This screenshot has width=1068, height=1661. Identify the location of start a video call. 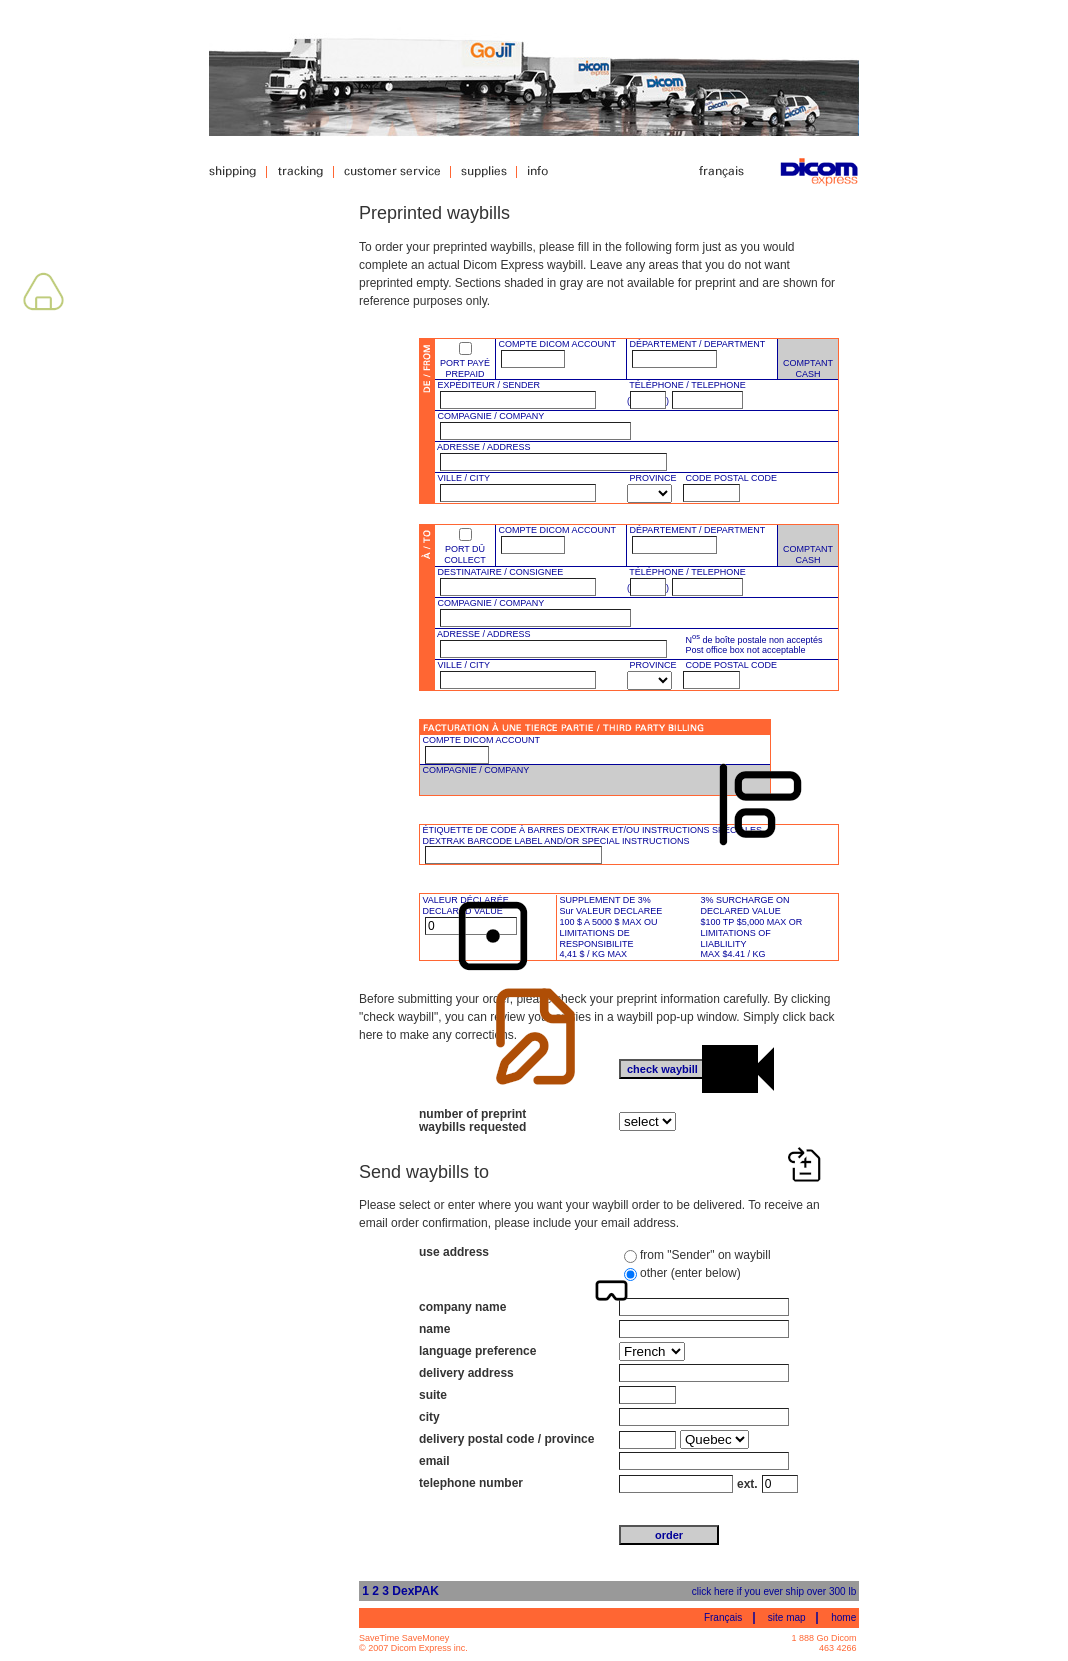
(738, 1069).